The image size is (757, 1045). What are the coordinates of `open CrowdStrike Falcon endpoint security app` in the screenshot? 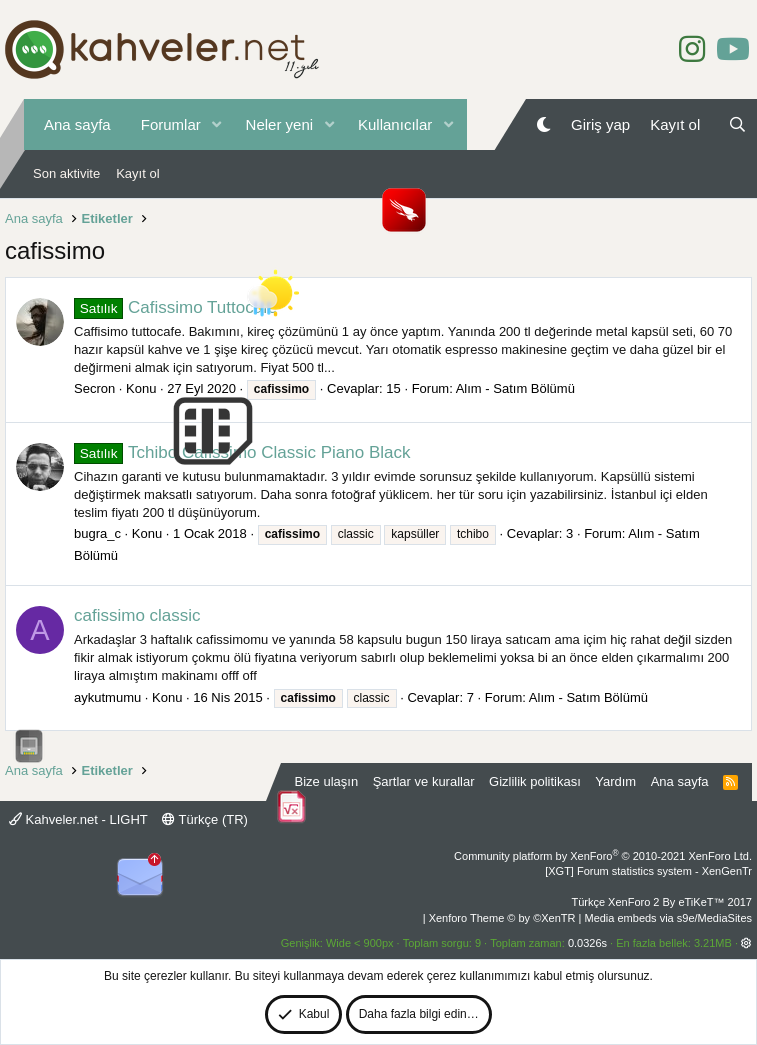 It's located at (404, 210).